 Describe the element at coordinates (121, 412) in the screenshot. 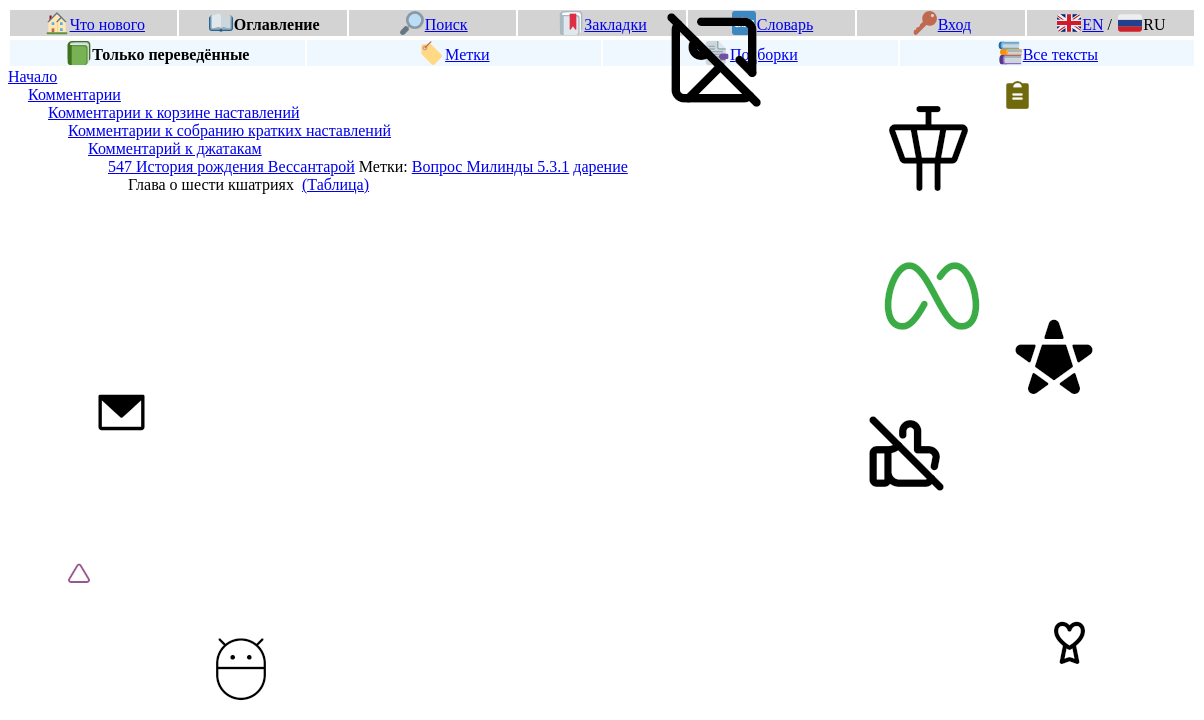

I see `open your inbox` at that location.